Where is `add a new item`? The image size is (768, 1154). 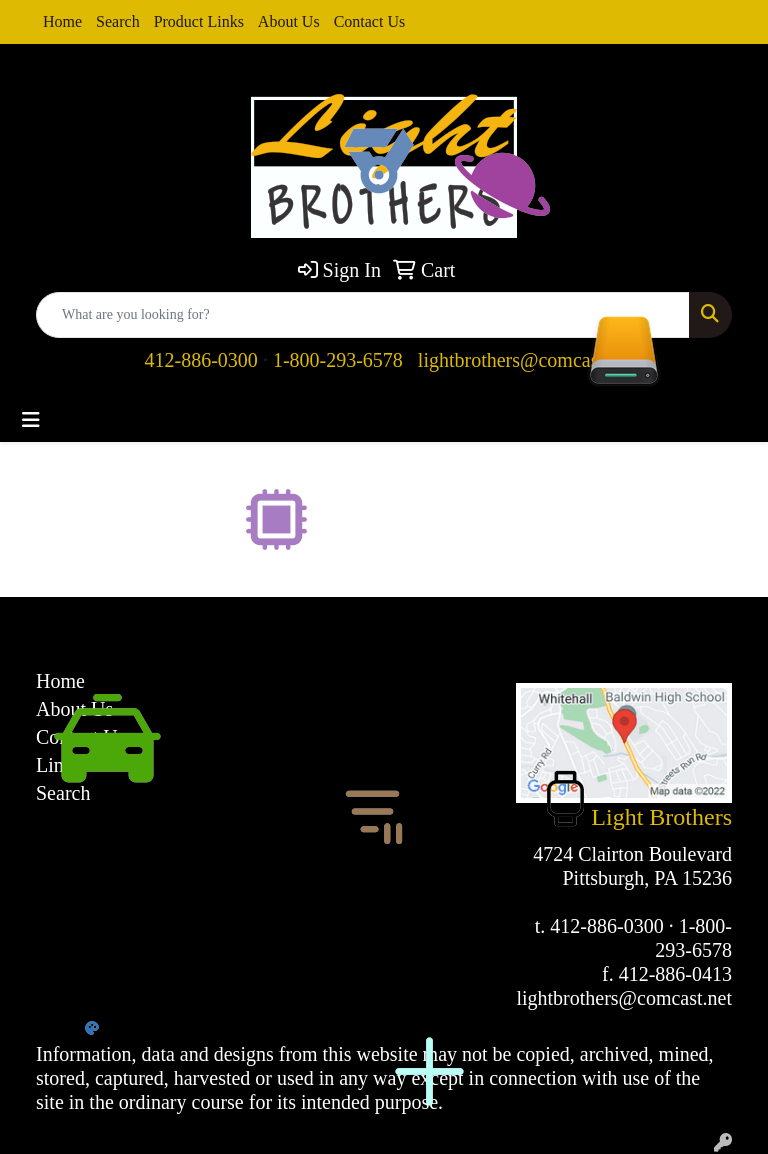
add a new item is located at coordinates (429, 1071).